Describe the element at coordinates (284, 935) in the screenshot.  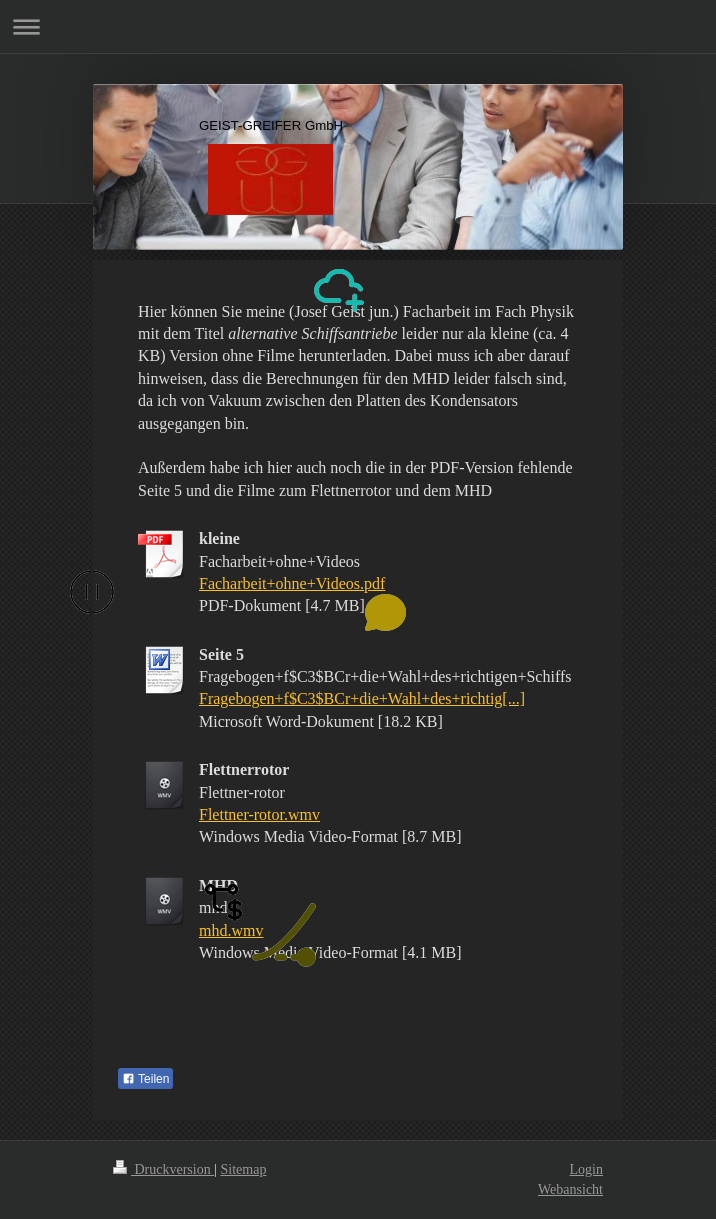
I see `adjust ease-in animation curve` at that location.